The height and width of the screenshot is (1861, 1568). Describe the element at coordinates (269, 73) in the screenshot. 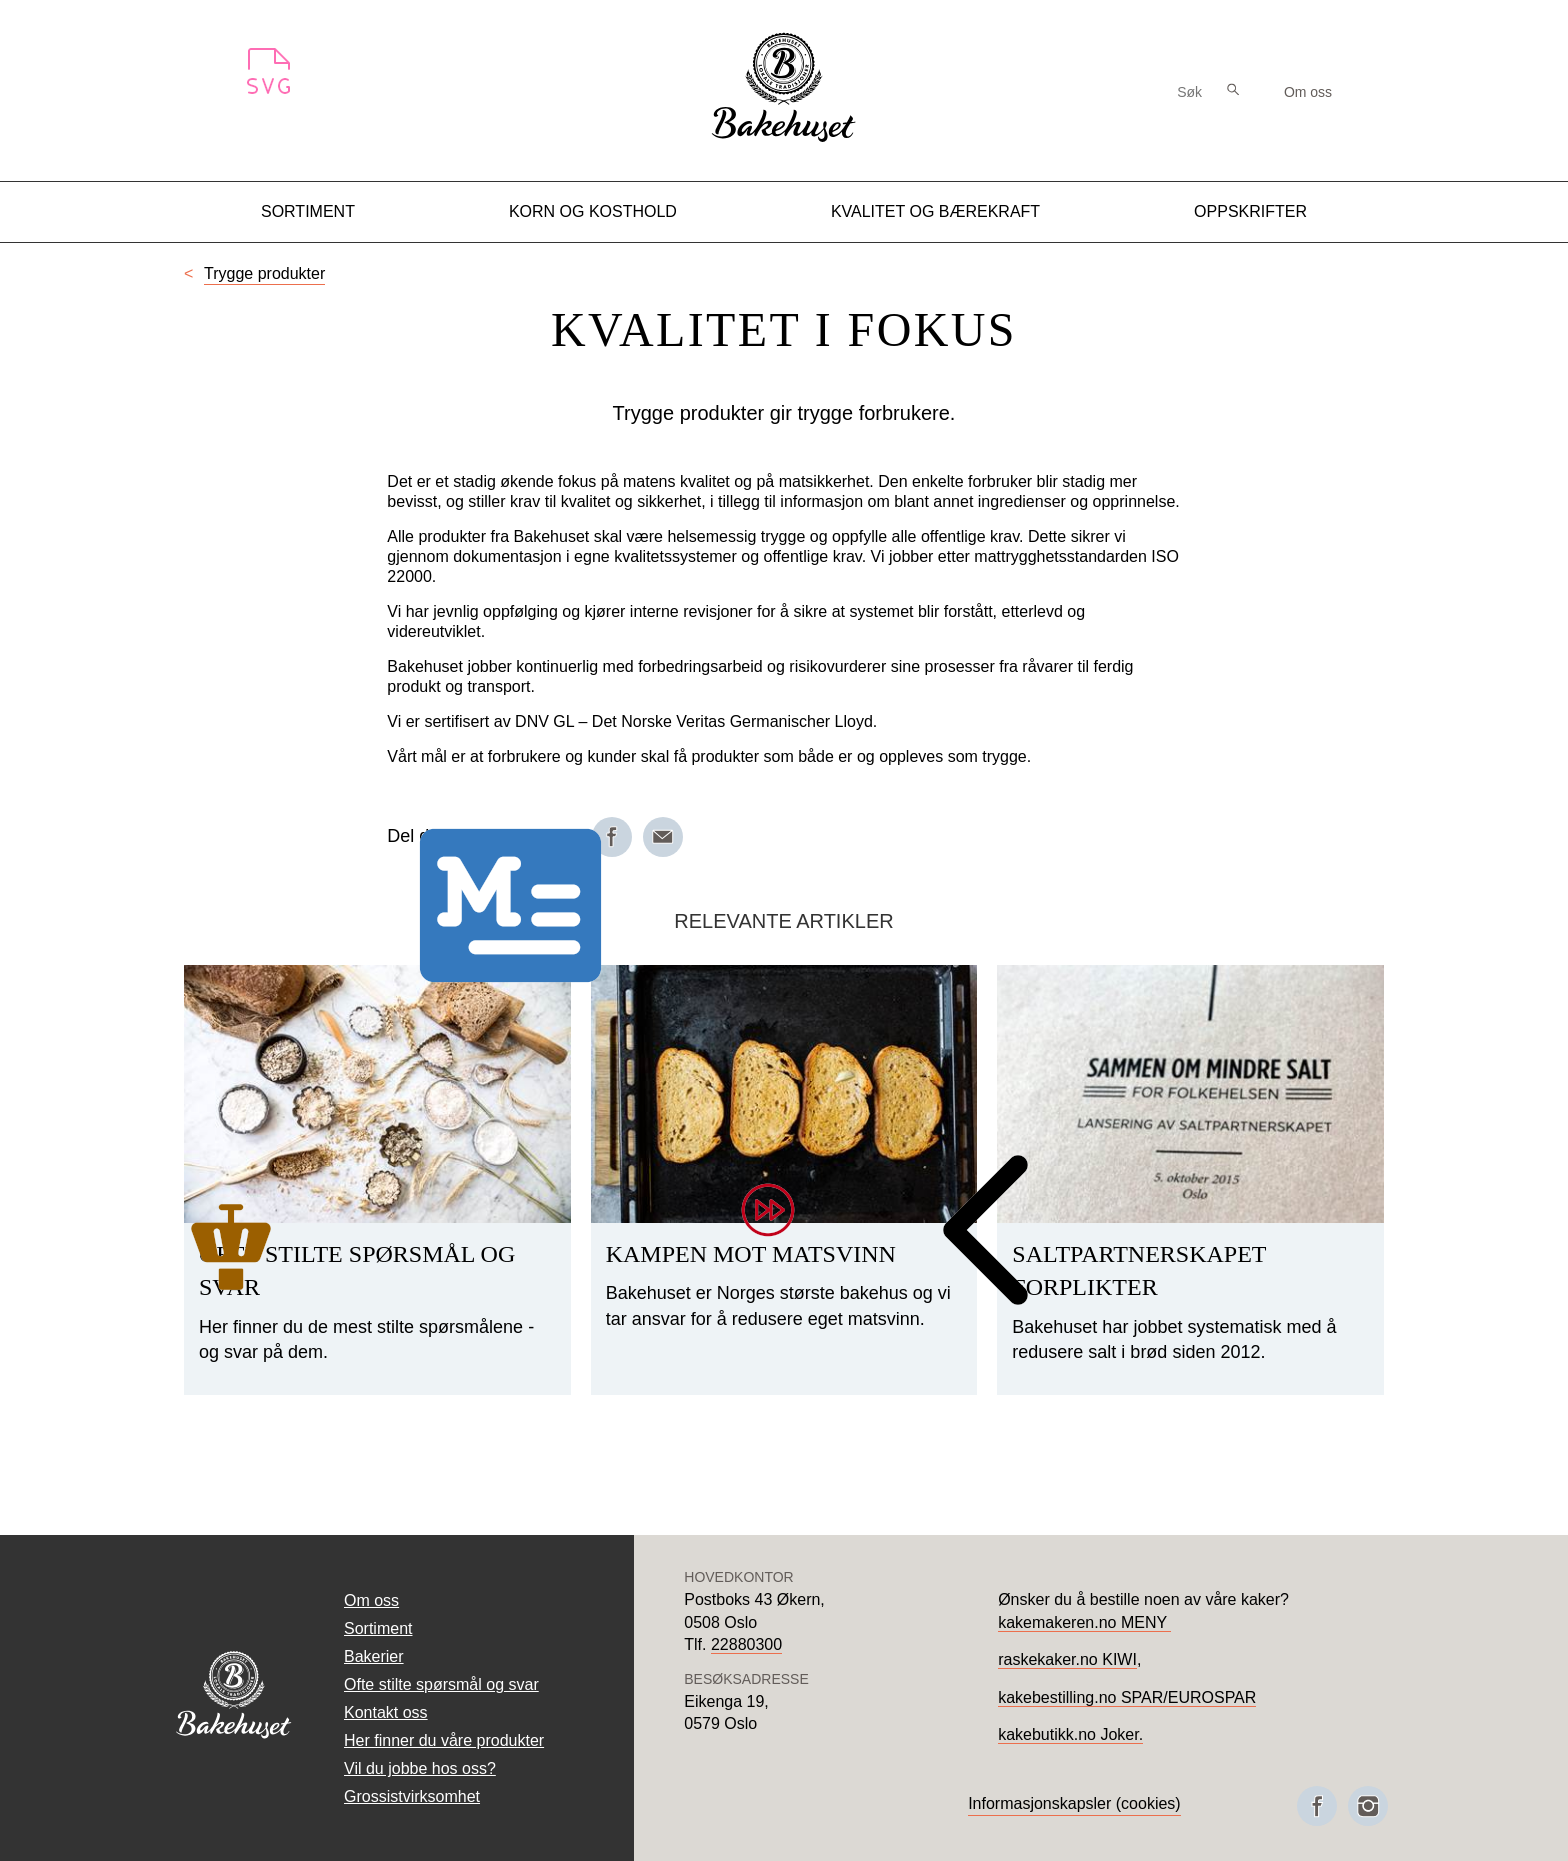

I see `open an SVG file` at that location.